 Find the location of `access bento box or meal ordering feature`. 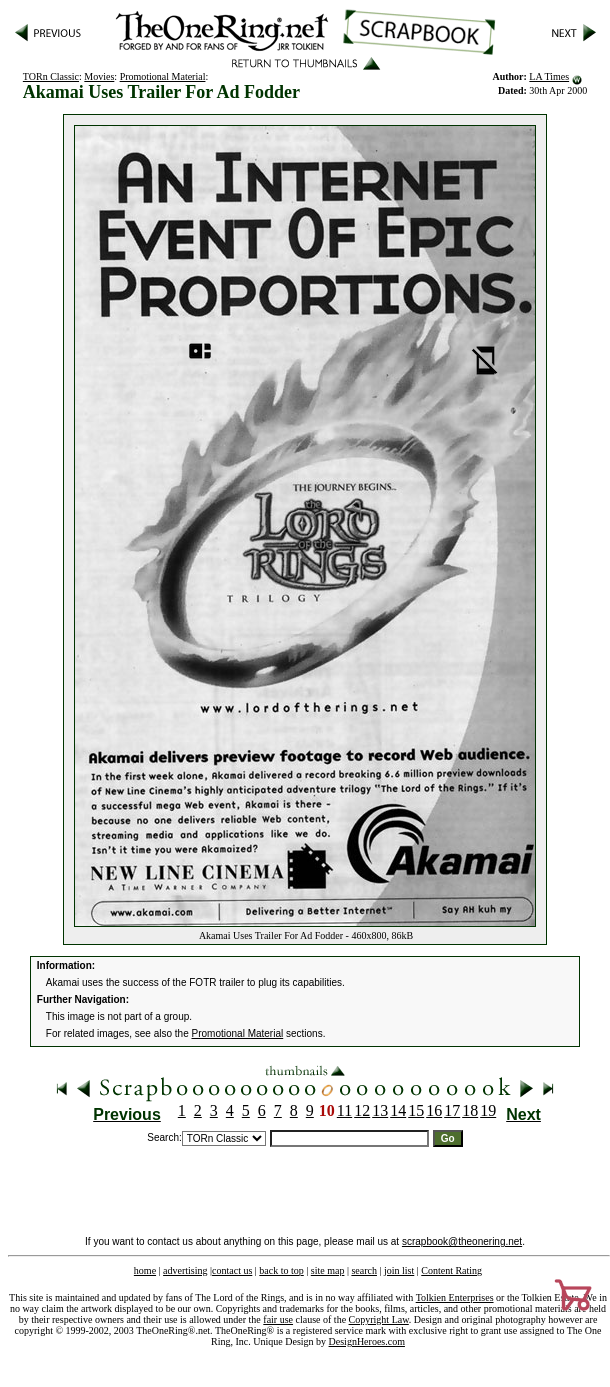

access bento box or meal ordering feature is located at coordinates (200, 351).